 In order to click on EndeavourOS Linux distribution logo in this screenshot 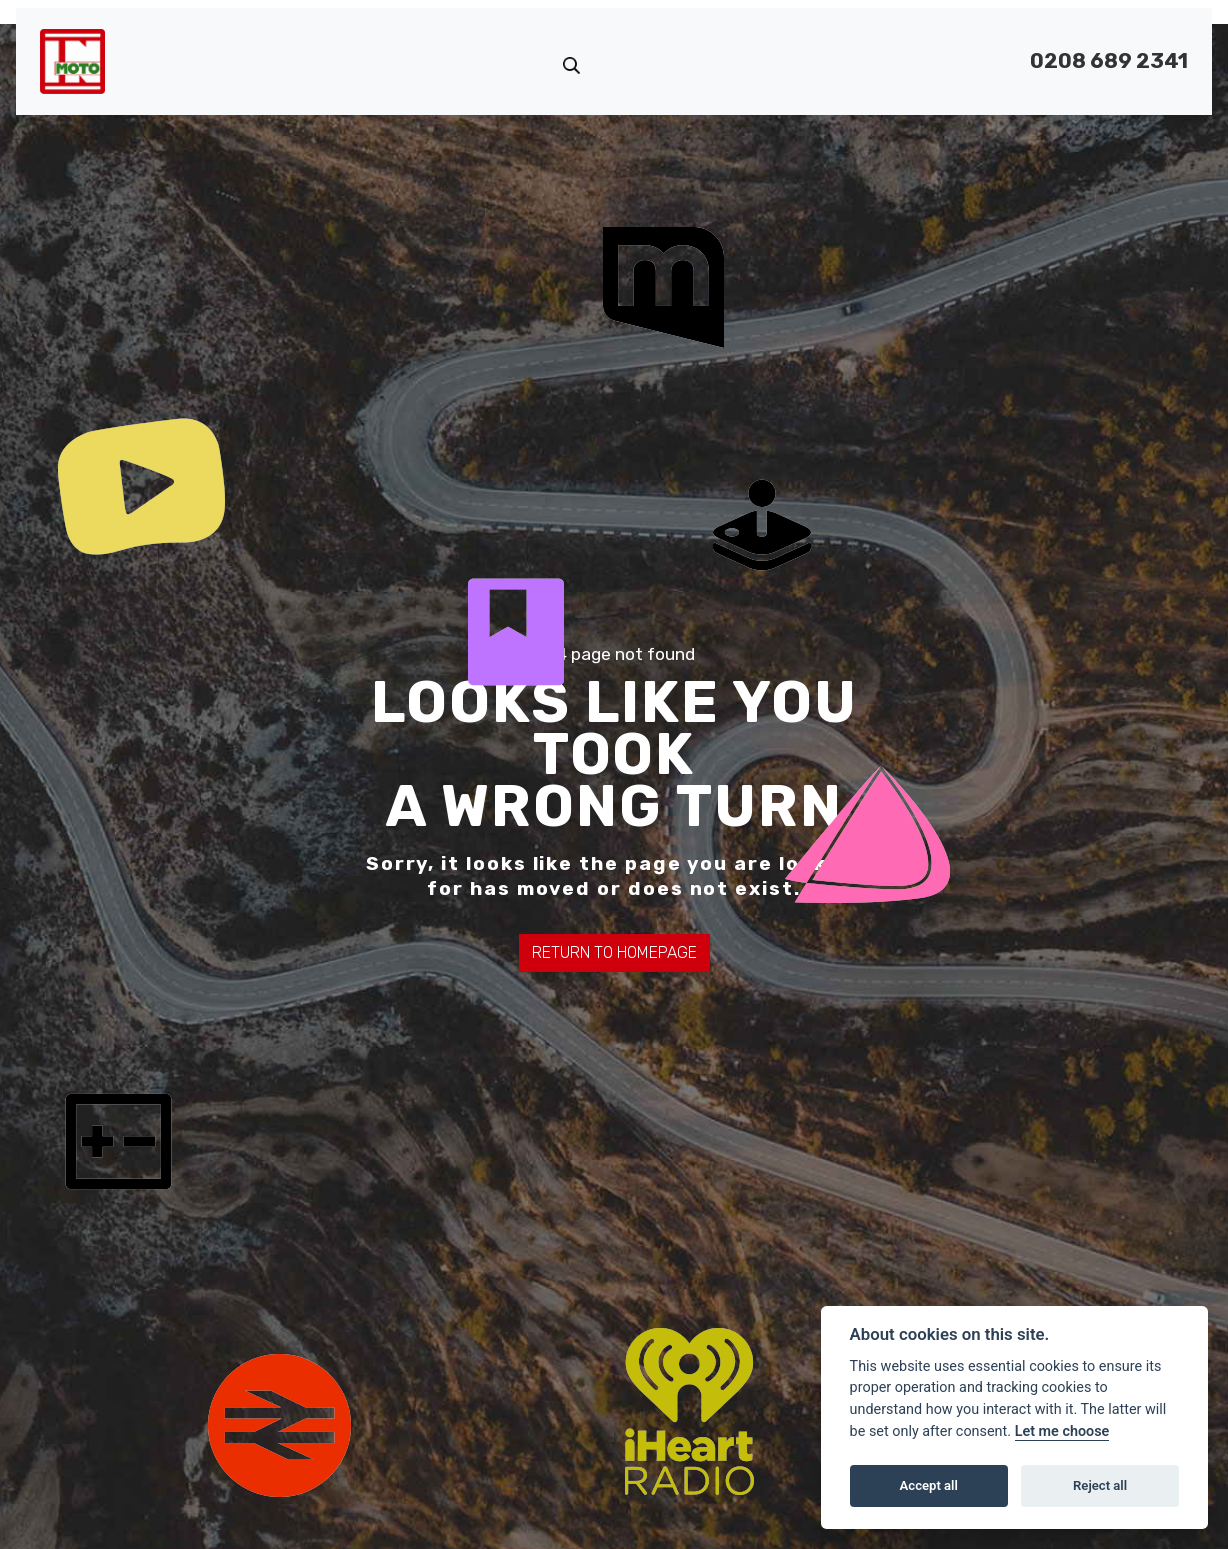, I will do `click(867, 834)`.